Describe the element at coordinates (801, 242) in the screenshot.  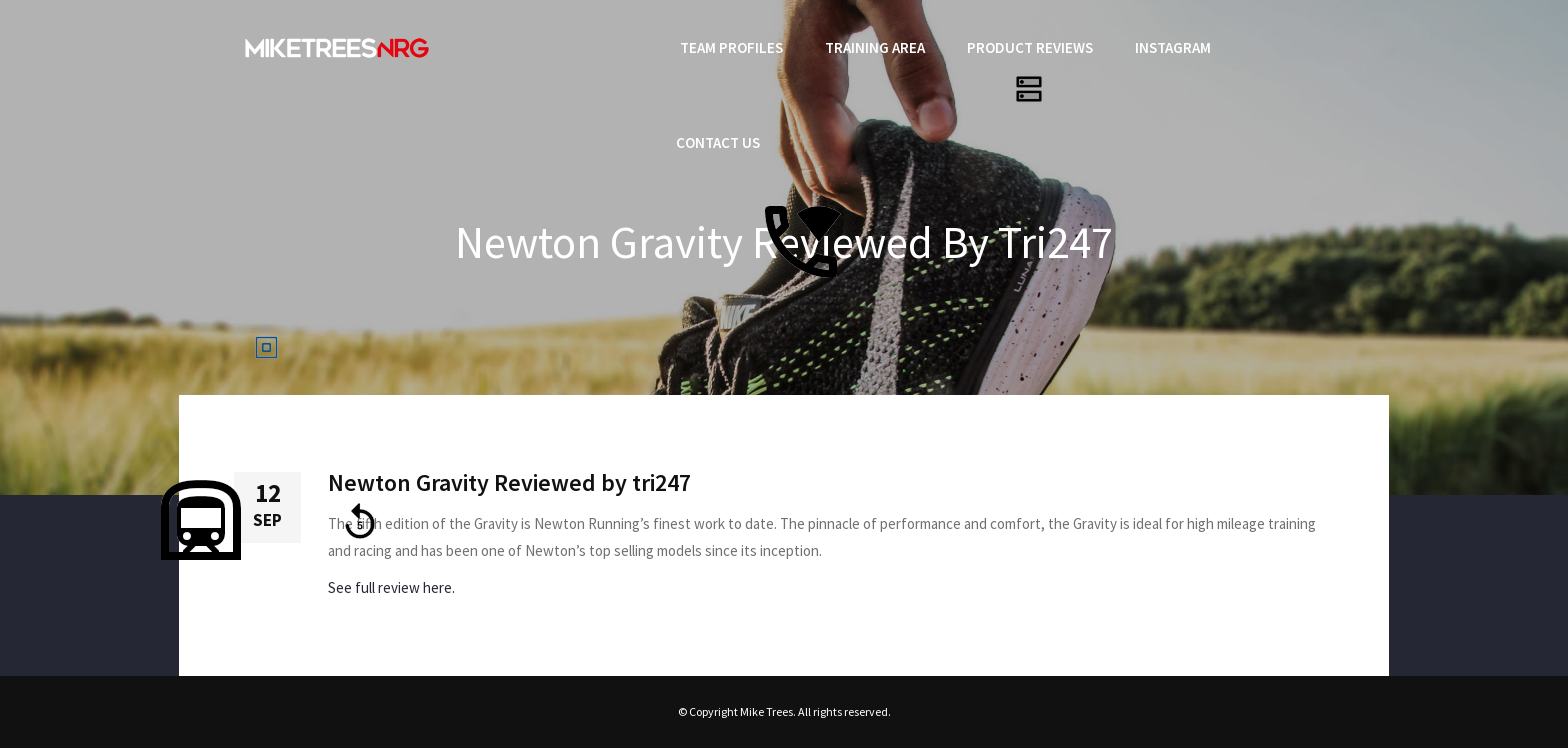
I see `enable wifi calling feature` at that location.